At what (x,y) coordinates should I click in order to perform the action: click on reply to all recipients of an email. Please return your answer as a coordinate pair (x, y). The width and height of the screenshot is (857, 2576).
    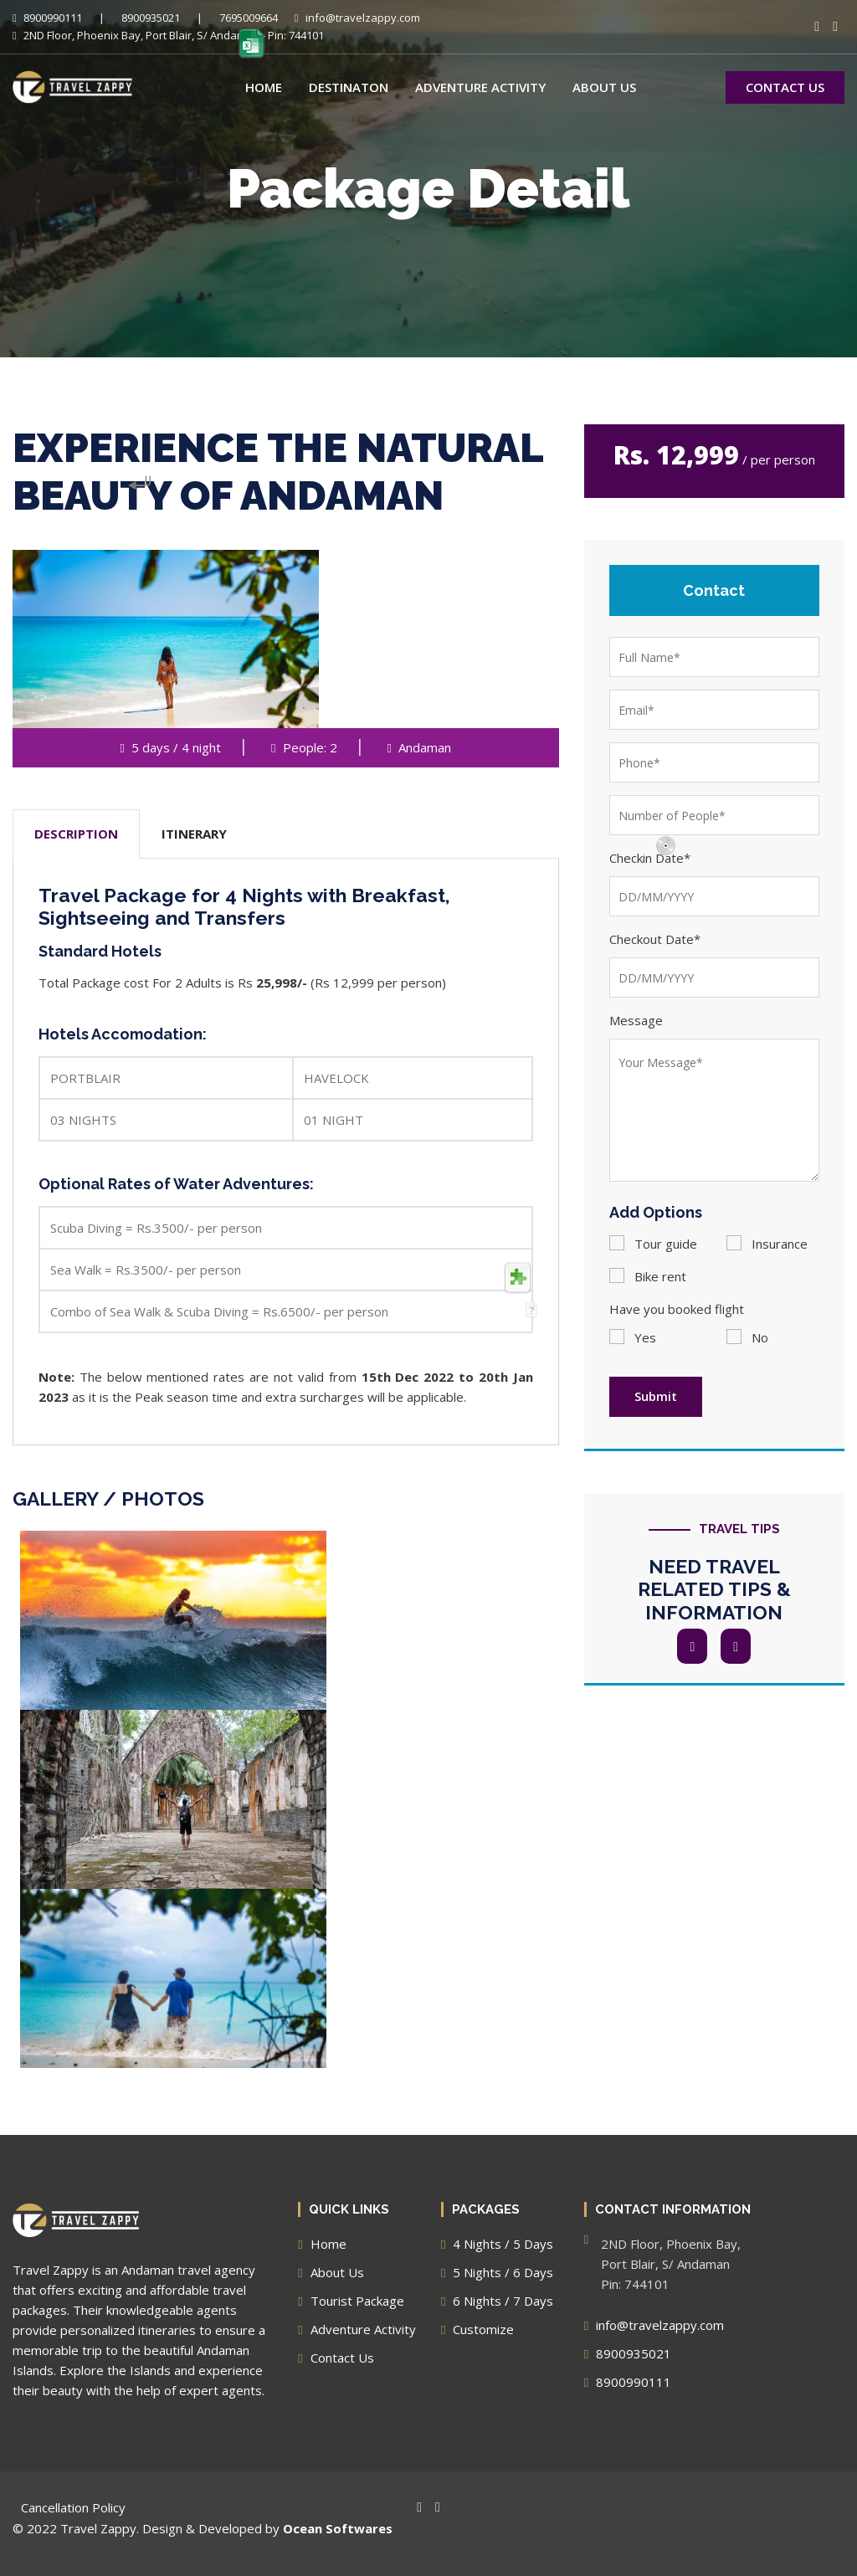
    Looking at the image, I should click on (139, 480).